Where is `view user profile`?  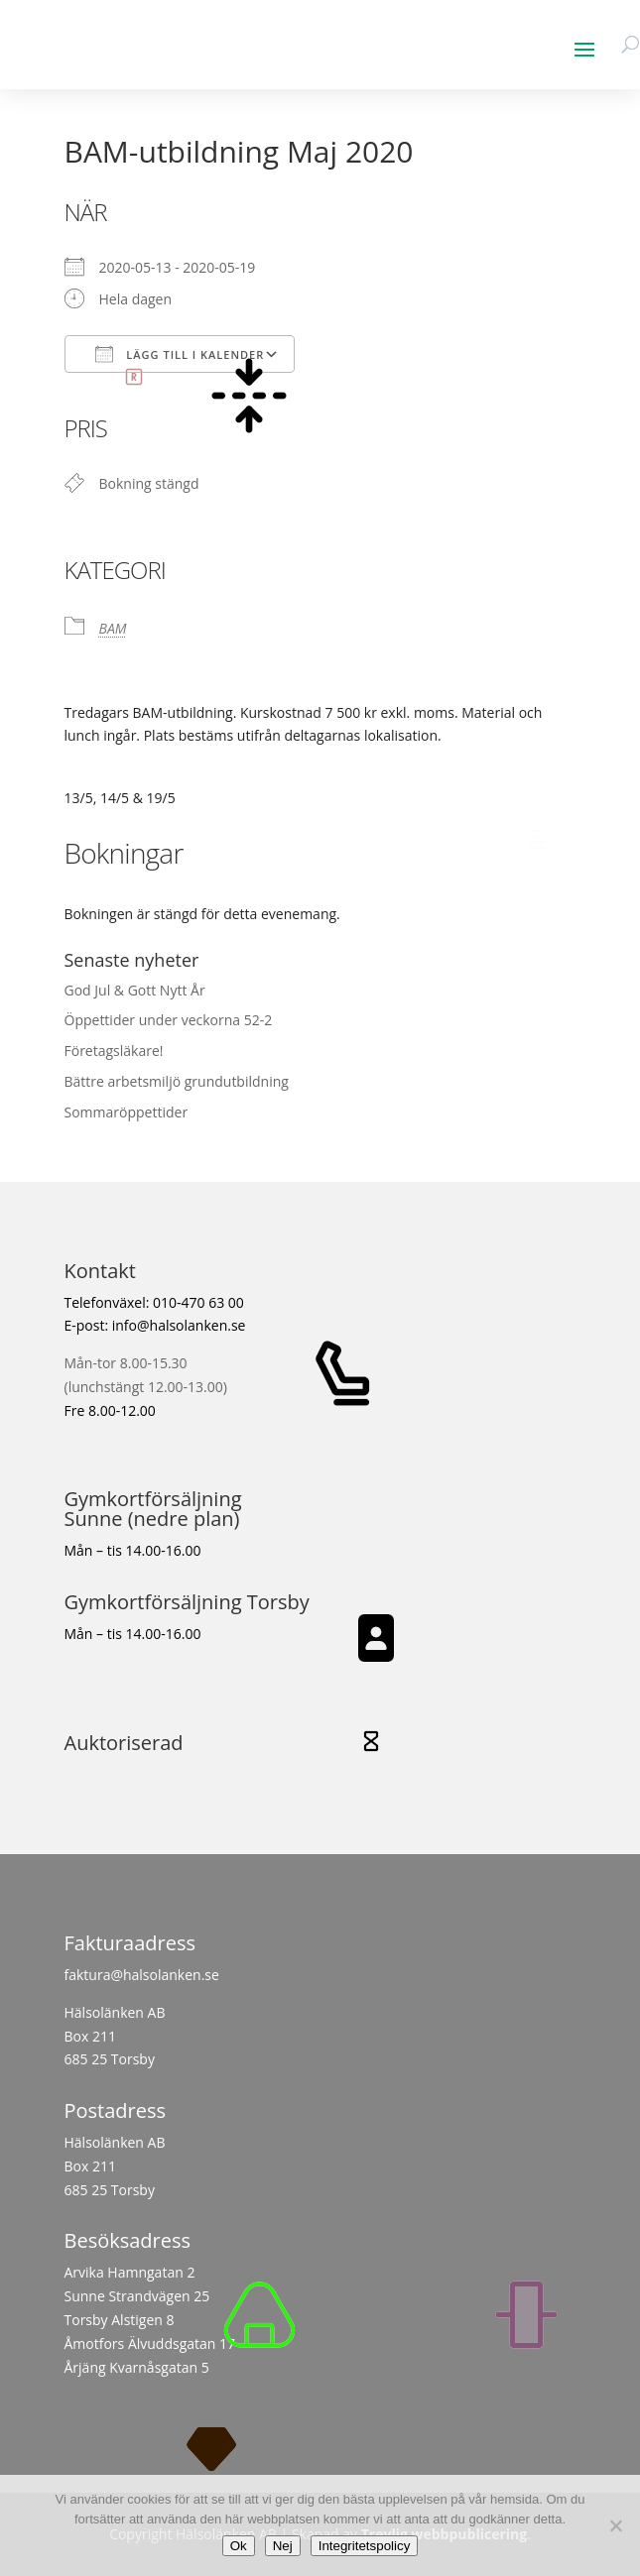
view user profile is located at coordinates (376, 1638).